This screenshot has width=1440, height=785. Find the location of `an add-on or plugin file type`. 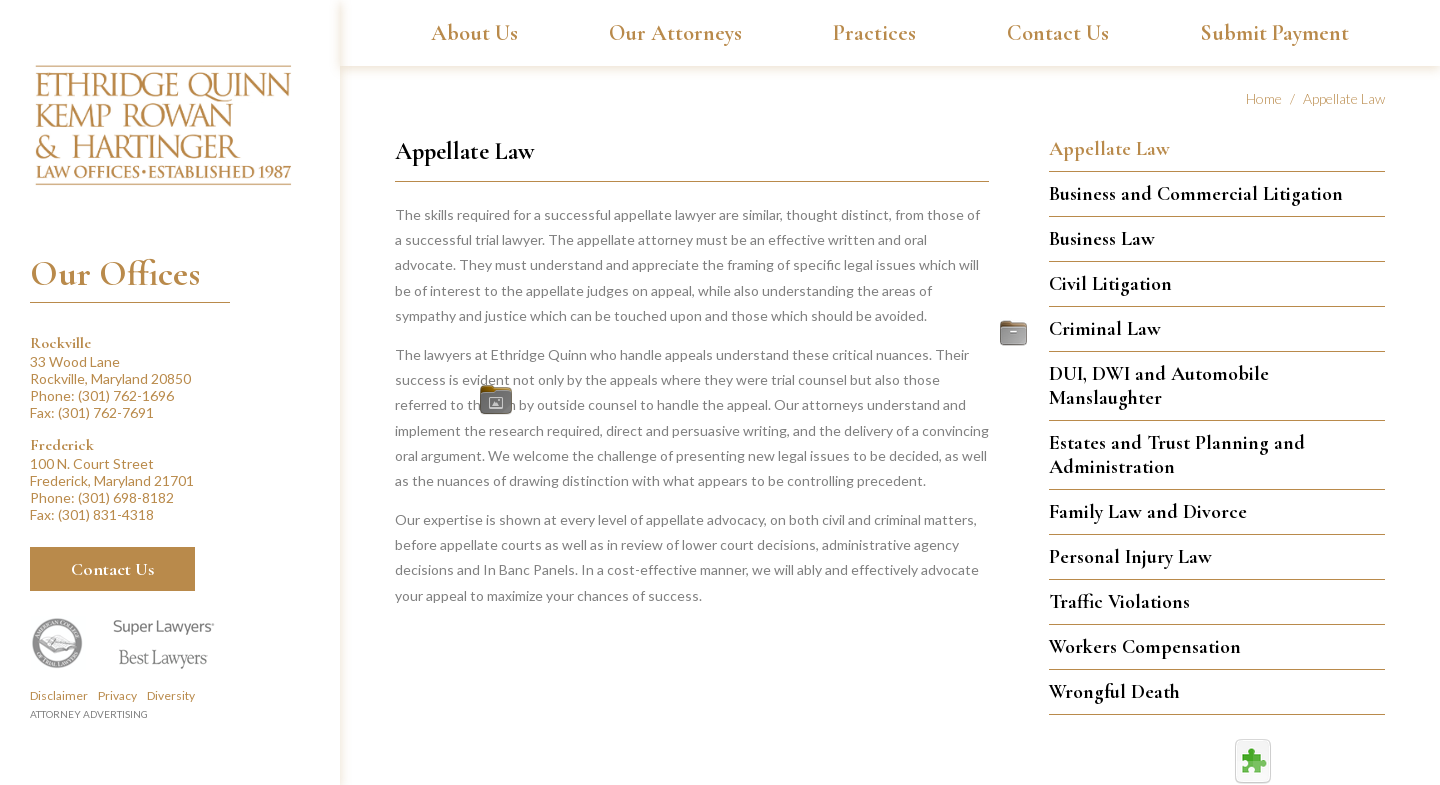

an add-on or plugin file type is located at coordinates (1253, 761).